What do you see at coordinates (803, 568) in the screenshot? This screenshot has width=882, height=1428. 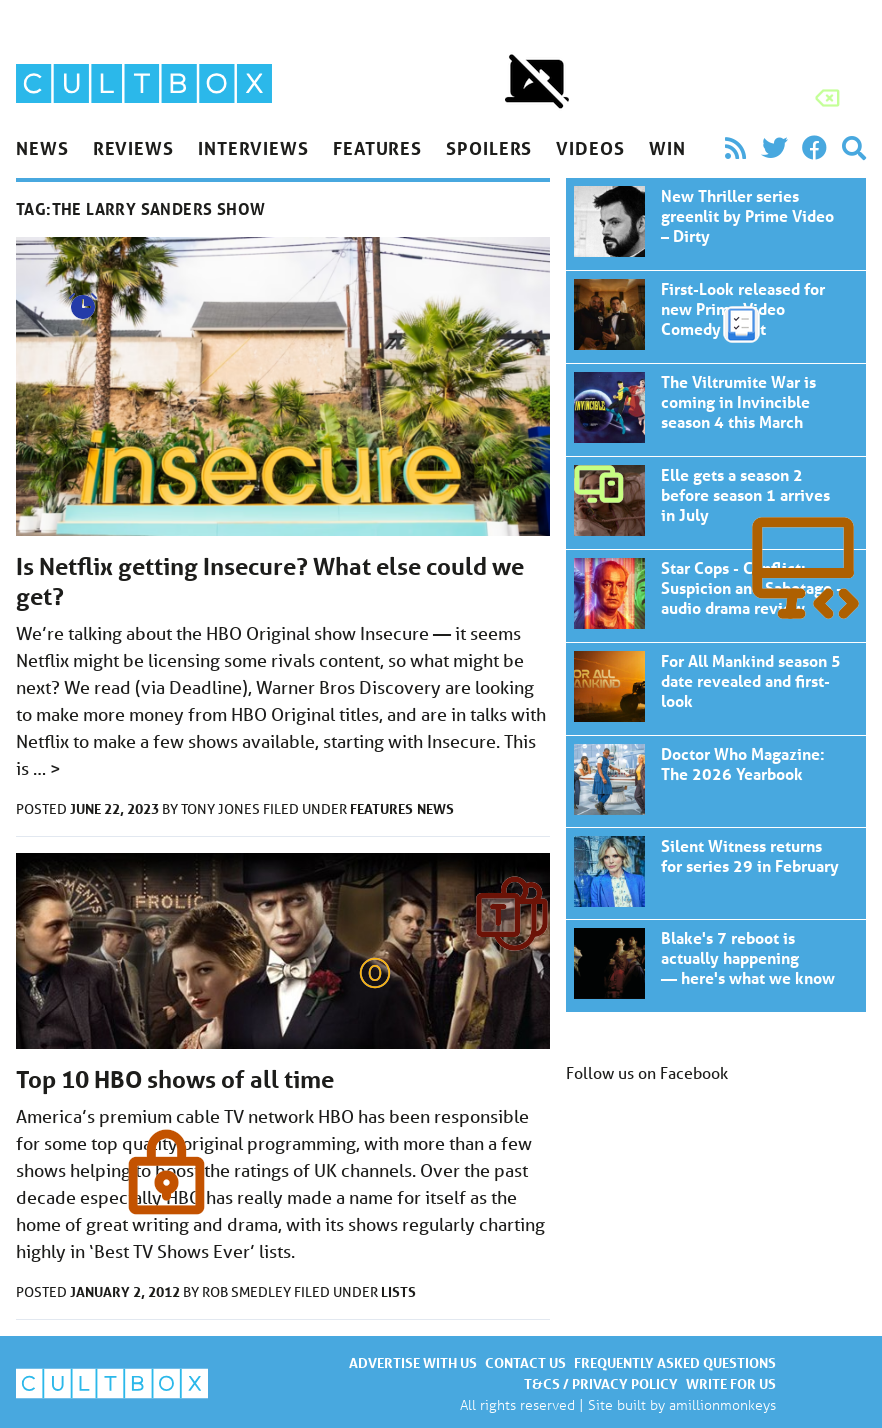 I see `open code editor on desktop` at bounding box center [803, 568].